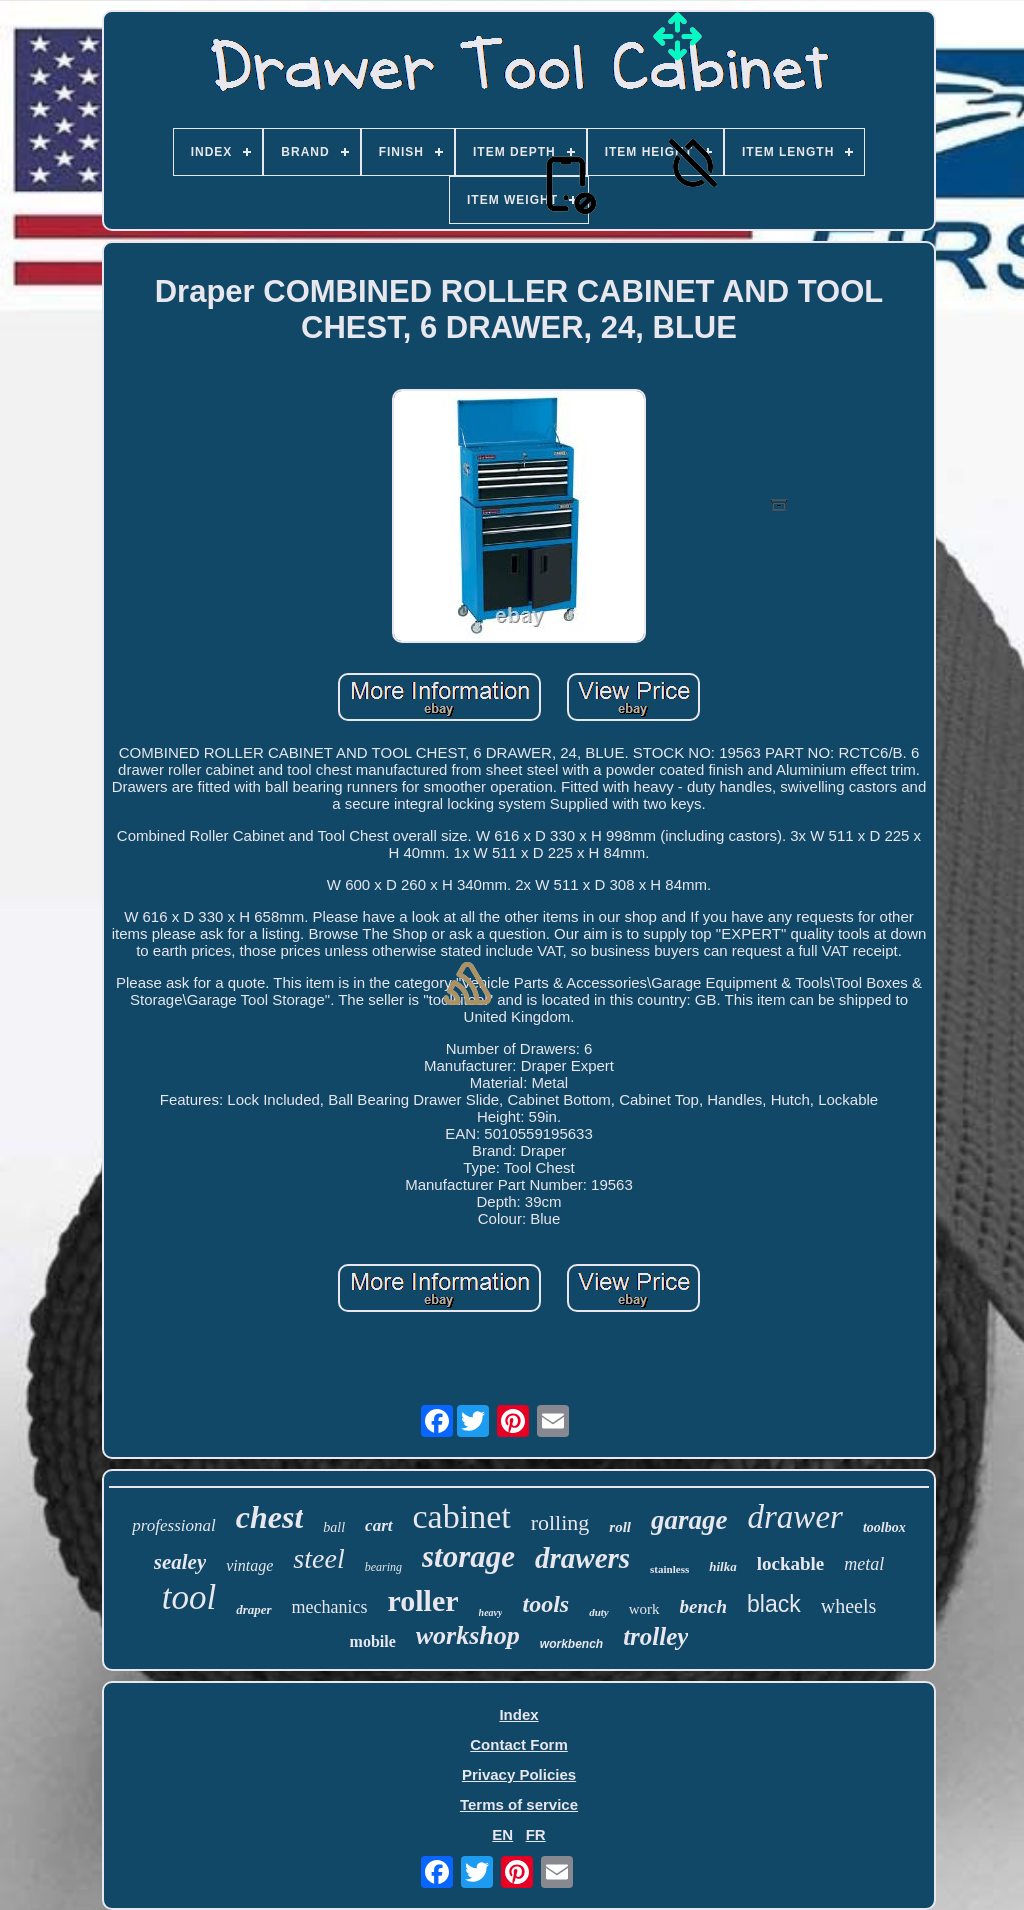  What do you see at coordinates (779, 505) in the screenshot?
I see `archive this item` at bounding box center [779, 505].